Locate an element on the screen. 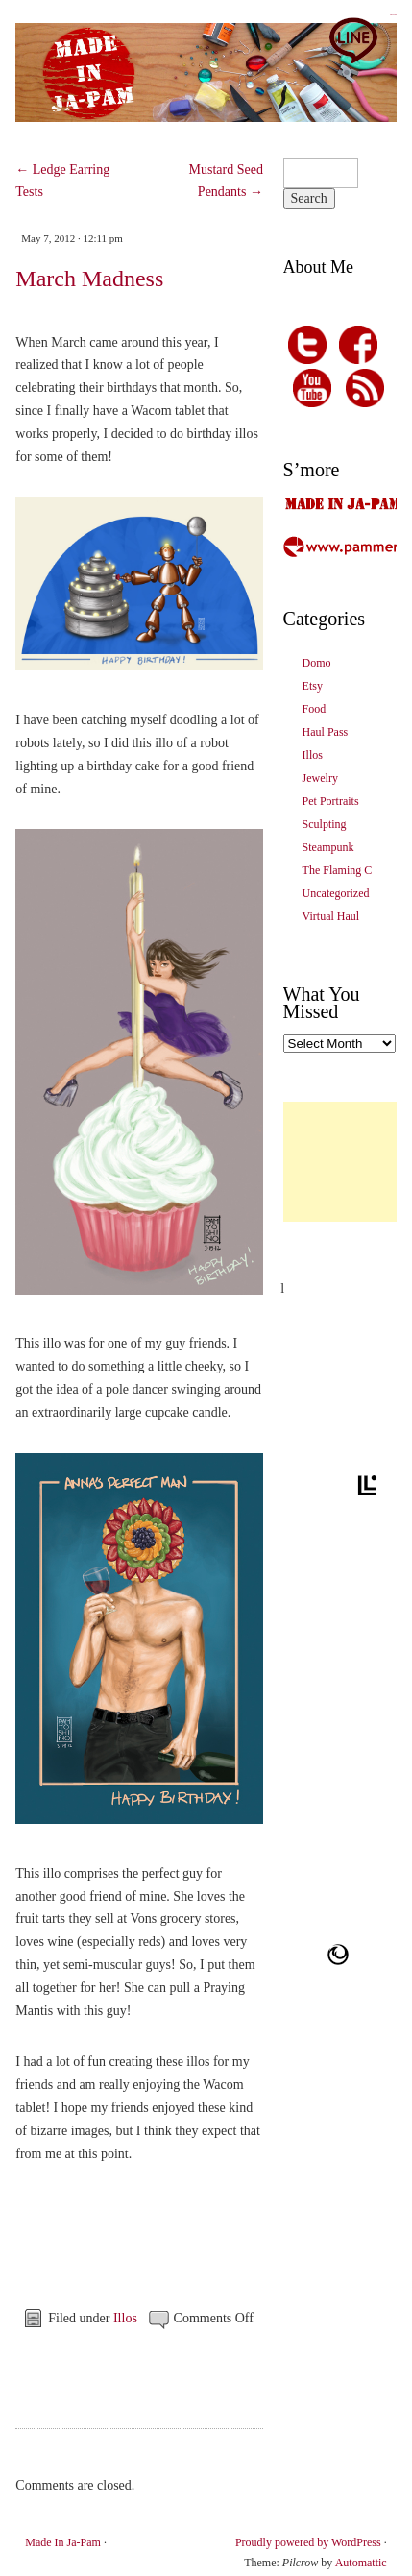 Image resolution: width=412 pixels, height=2576 pixels. open the LINE messaging app is located at coordinates (353, 40).